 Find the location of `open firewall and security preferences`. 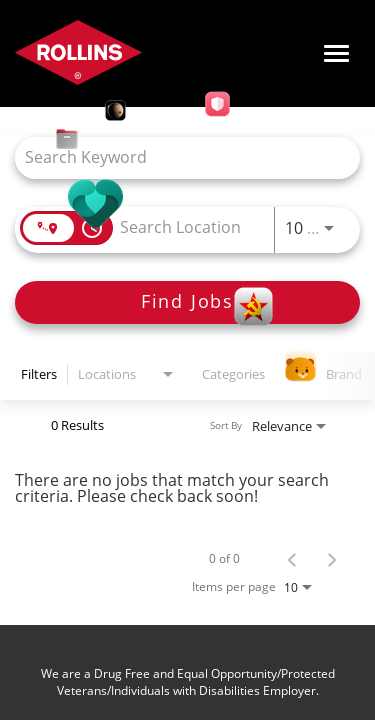

open firewall and security preferences is located at coordinates (217, 104).